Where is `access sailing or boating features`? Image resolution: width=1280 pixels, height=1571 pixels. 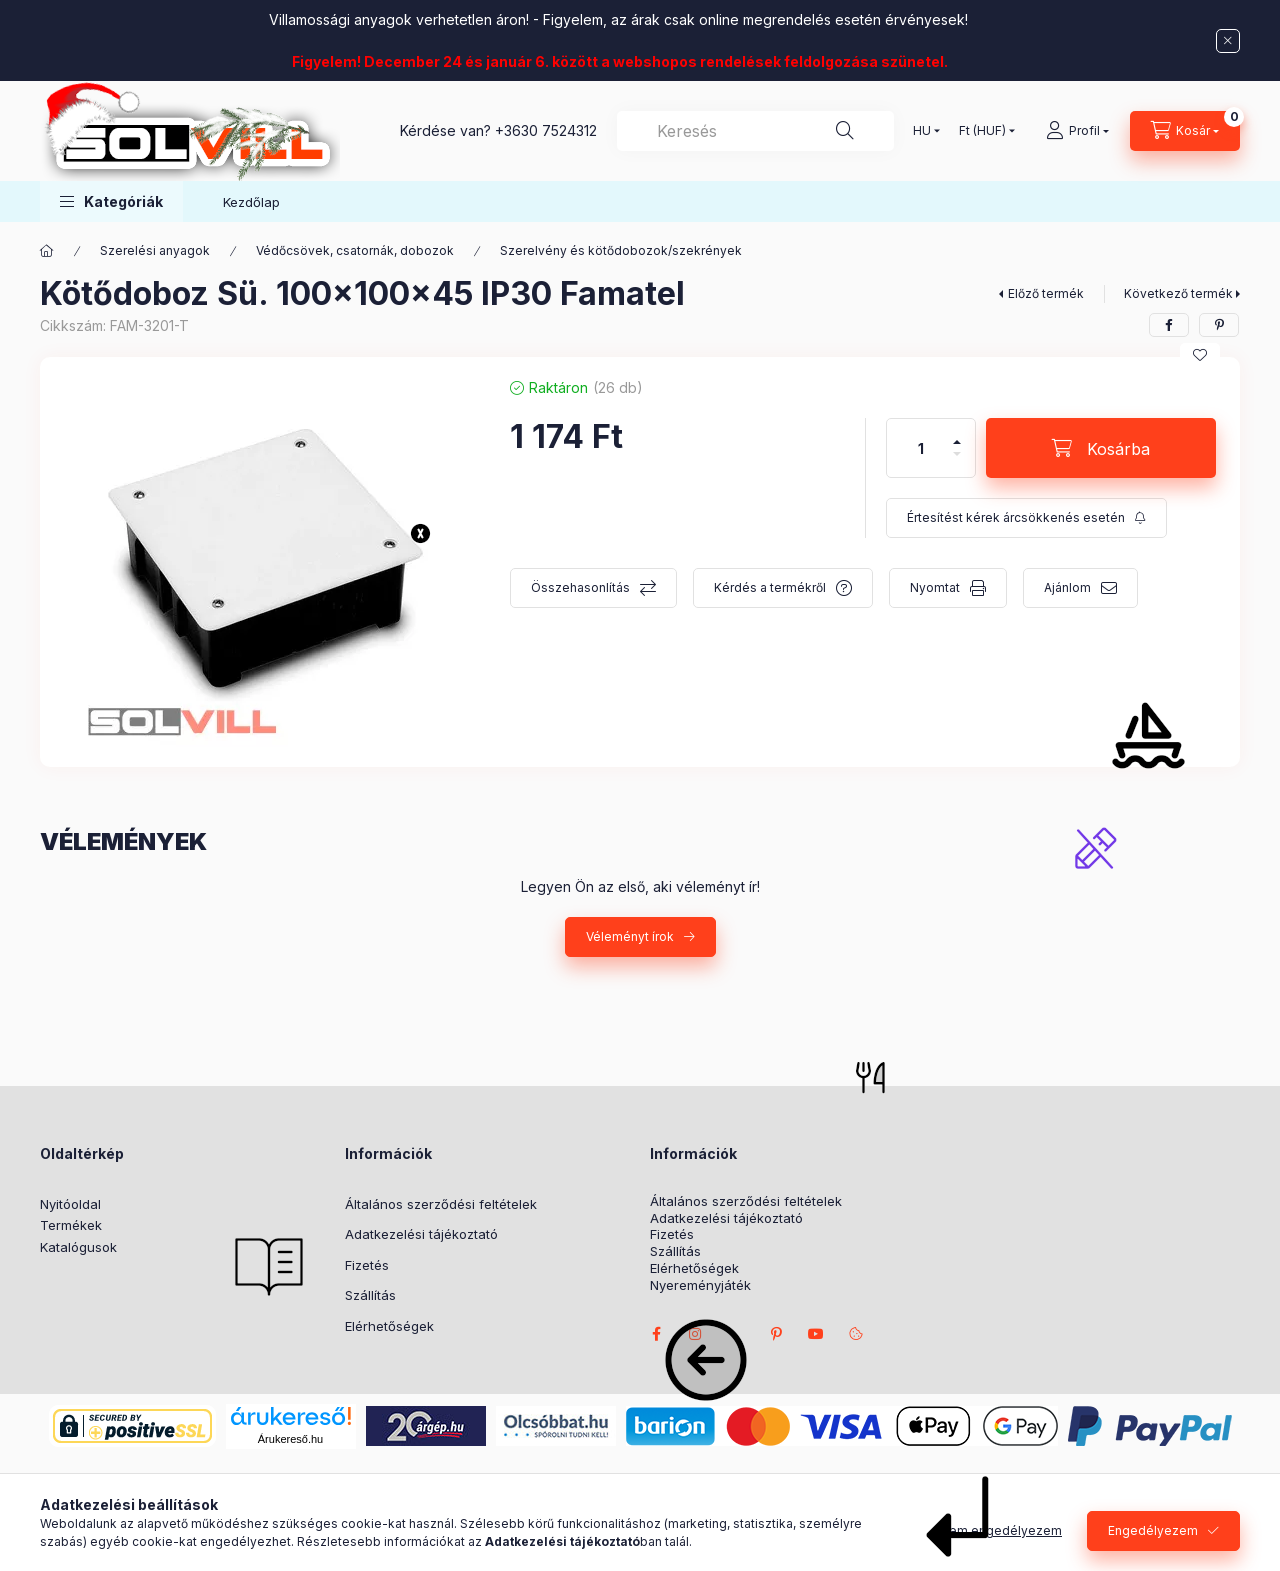
access sailing or boating features is located at coordinates (1148, 735).